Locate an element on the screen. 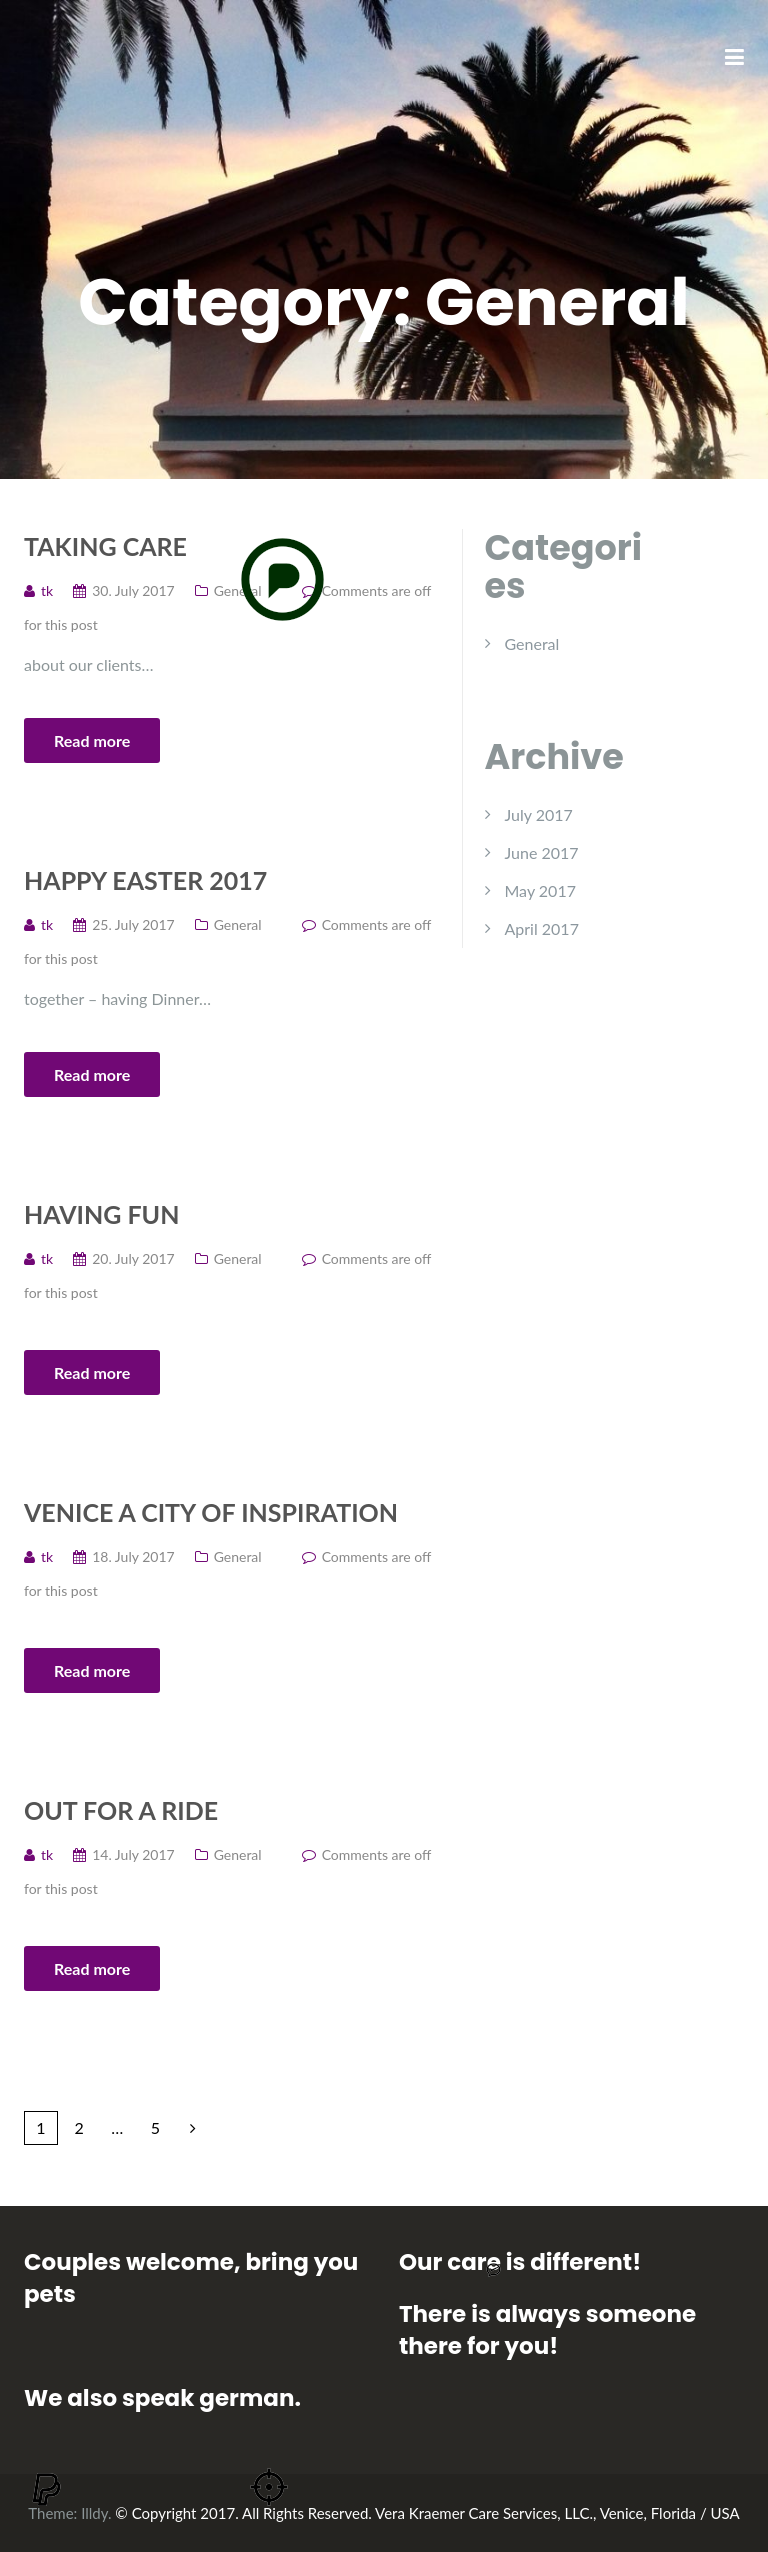  pay with WeChat Pay is located at coordinates (493, 2269).